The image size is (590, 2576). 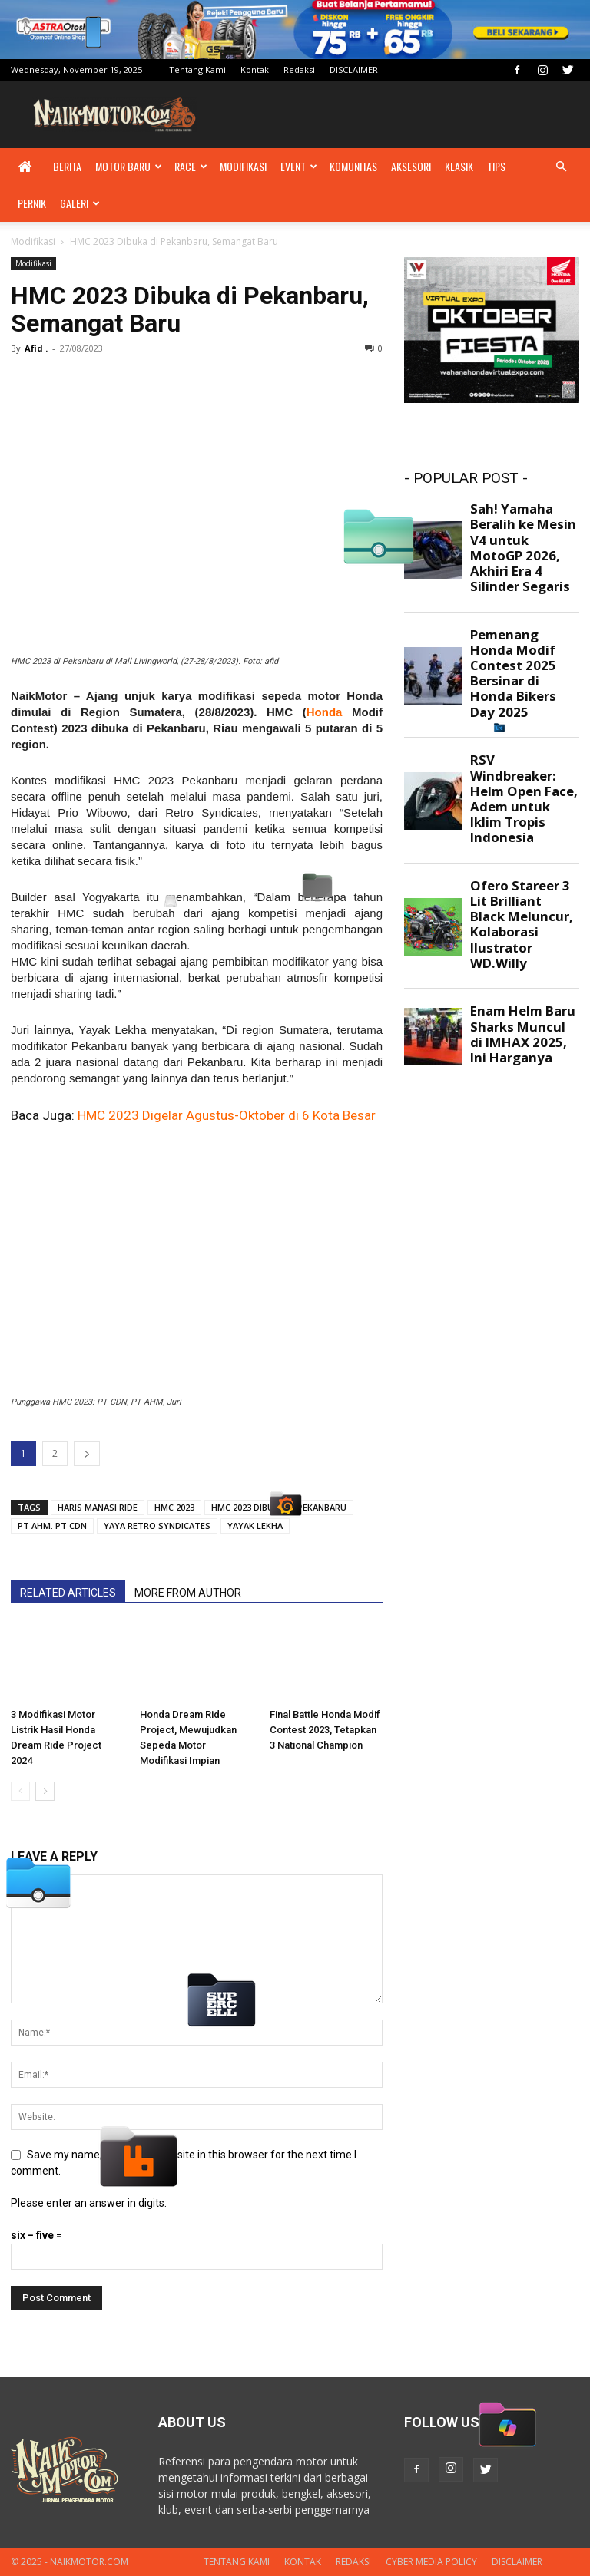 What do you see at coordinates (138, 2158) in the screenshot?
I see `open folder containing RabbitMQ configuration files` at bounding box center [138, 2158].